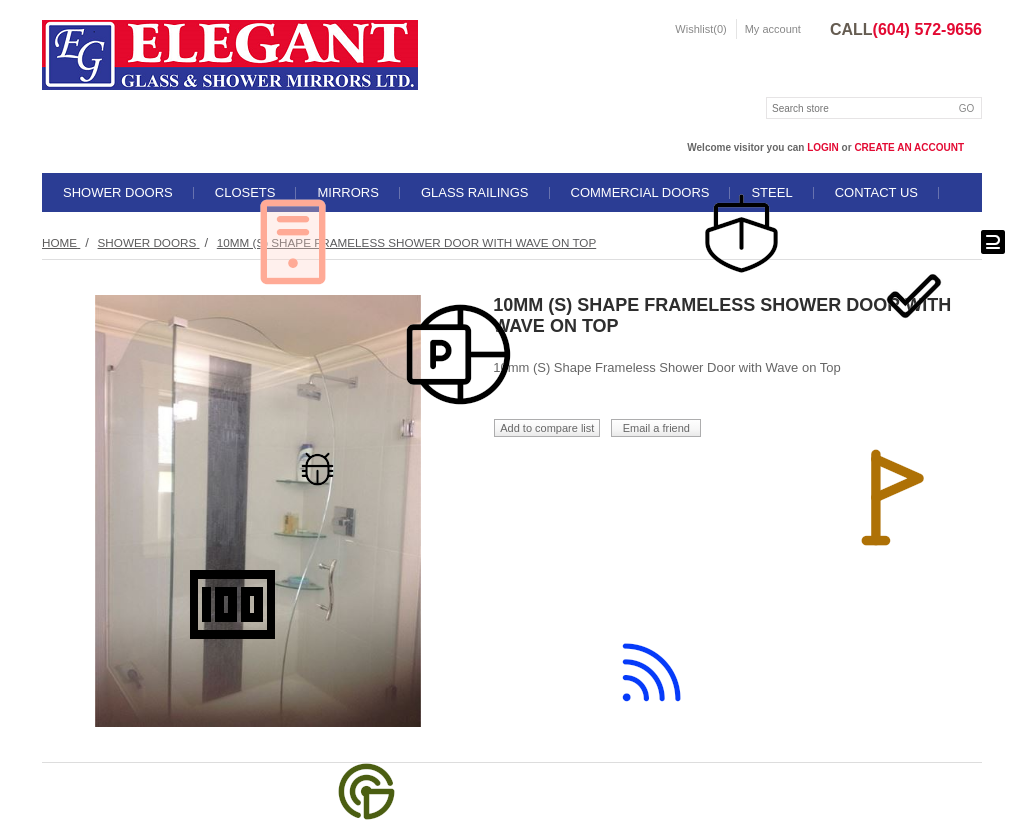 The image size is (1024, 838). Describe the element at coordinates (293, 242) in the screenshot. I see `access server or desktop computer settings` at that location.